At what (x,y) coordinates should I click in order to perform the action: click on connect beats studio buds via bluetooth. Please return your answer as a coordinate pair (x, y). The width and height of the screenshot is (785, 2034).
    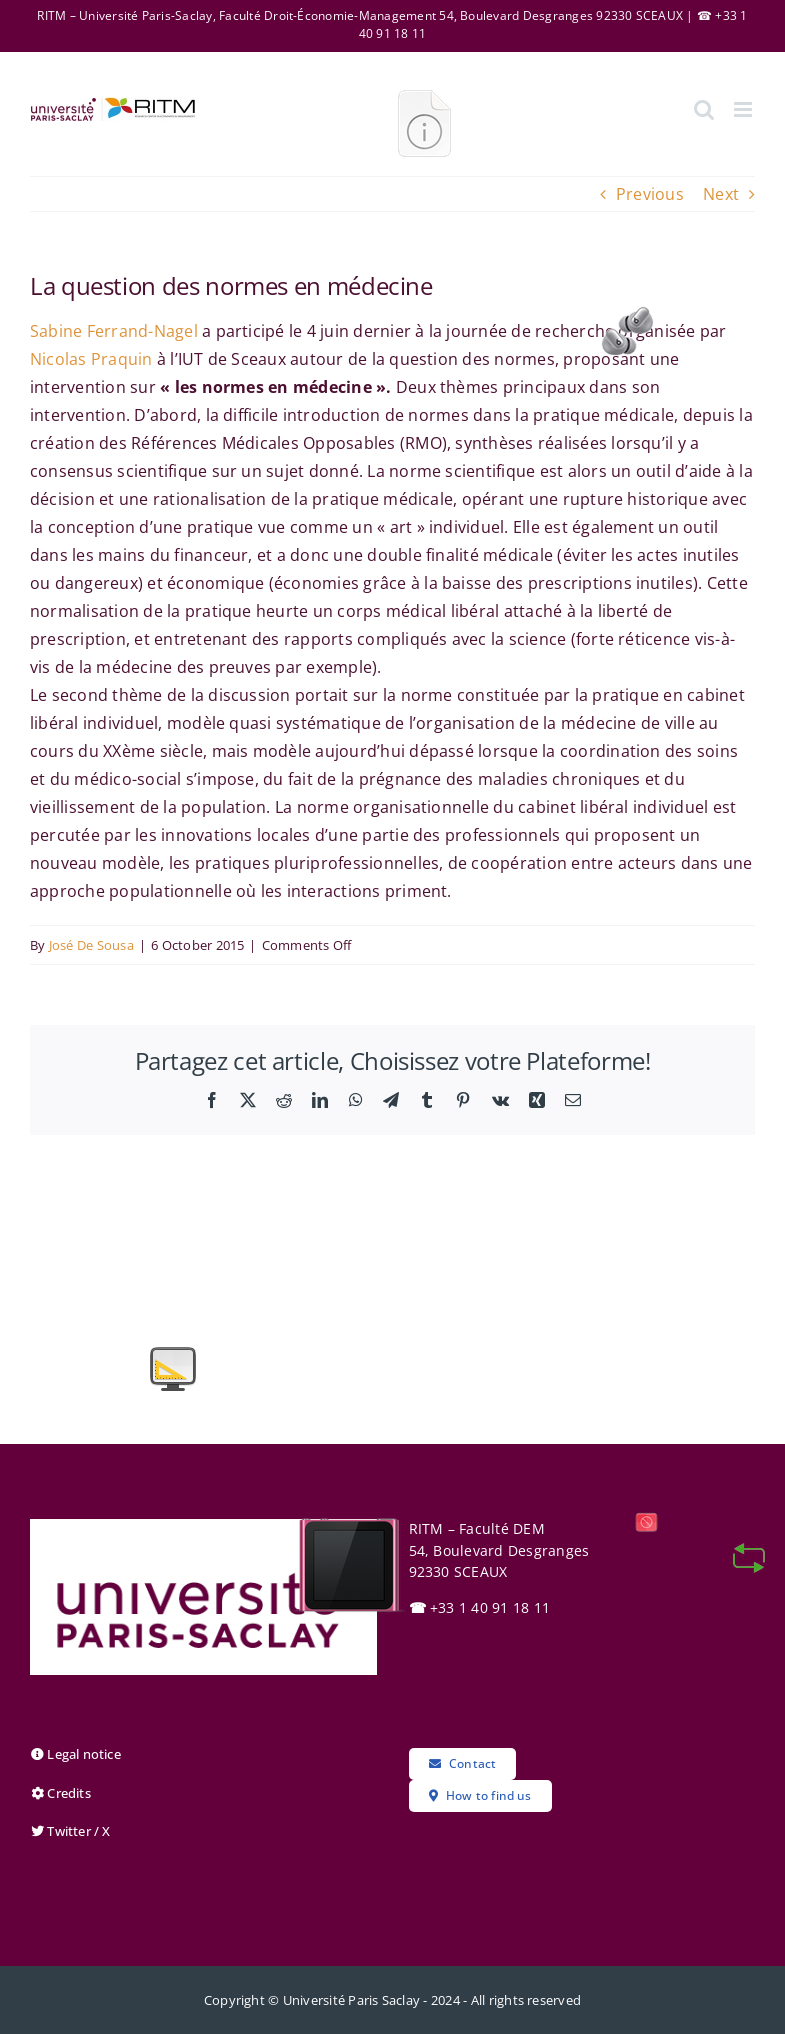
    Looking at the image, I should click on (627, 331).